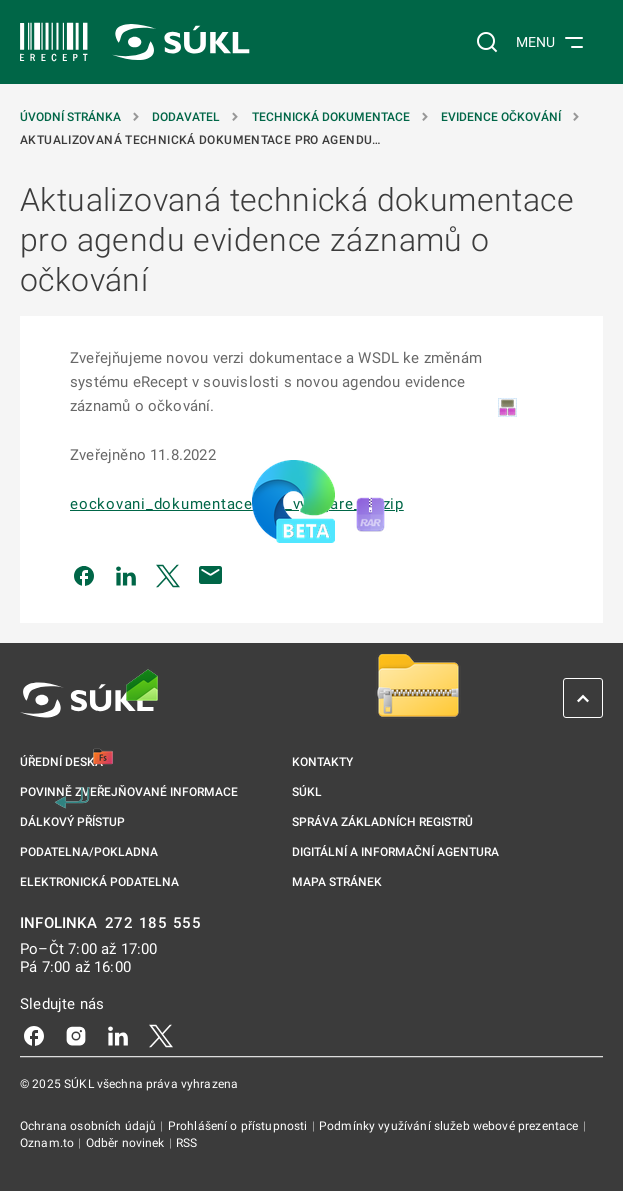  I want to click on open adobe fuse project folder, so click(103, 757).